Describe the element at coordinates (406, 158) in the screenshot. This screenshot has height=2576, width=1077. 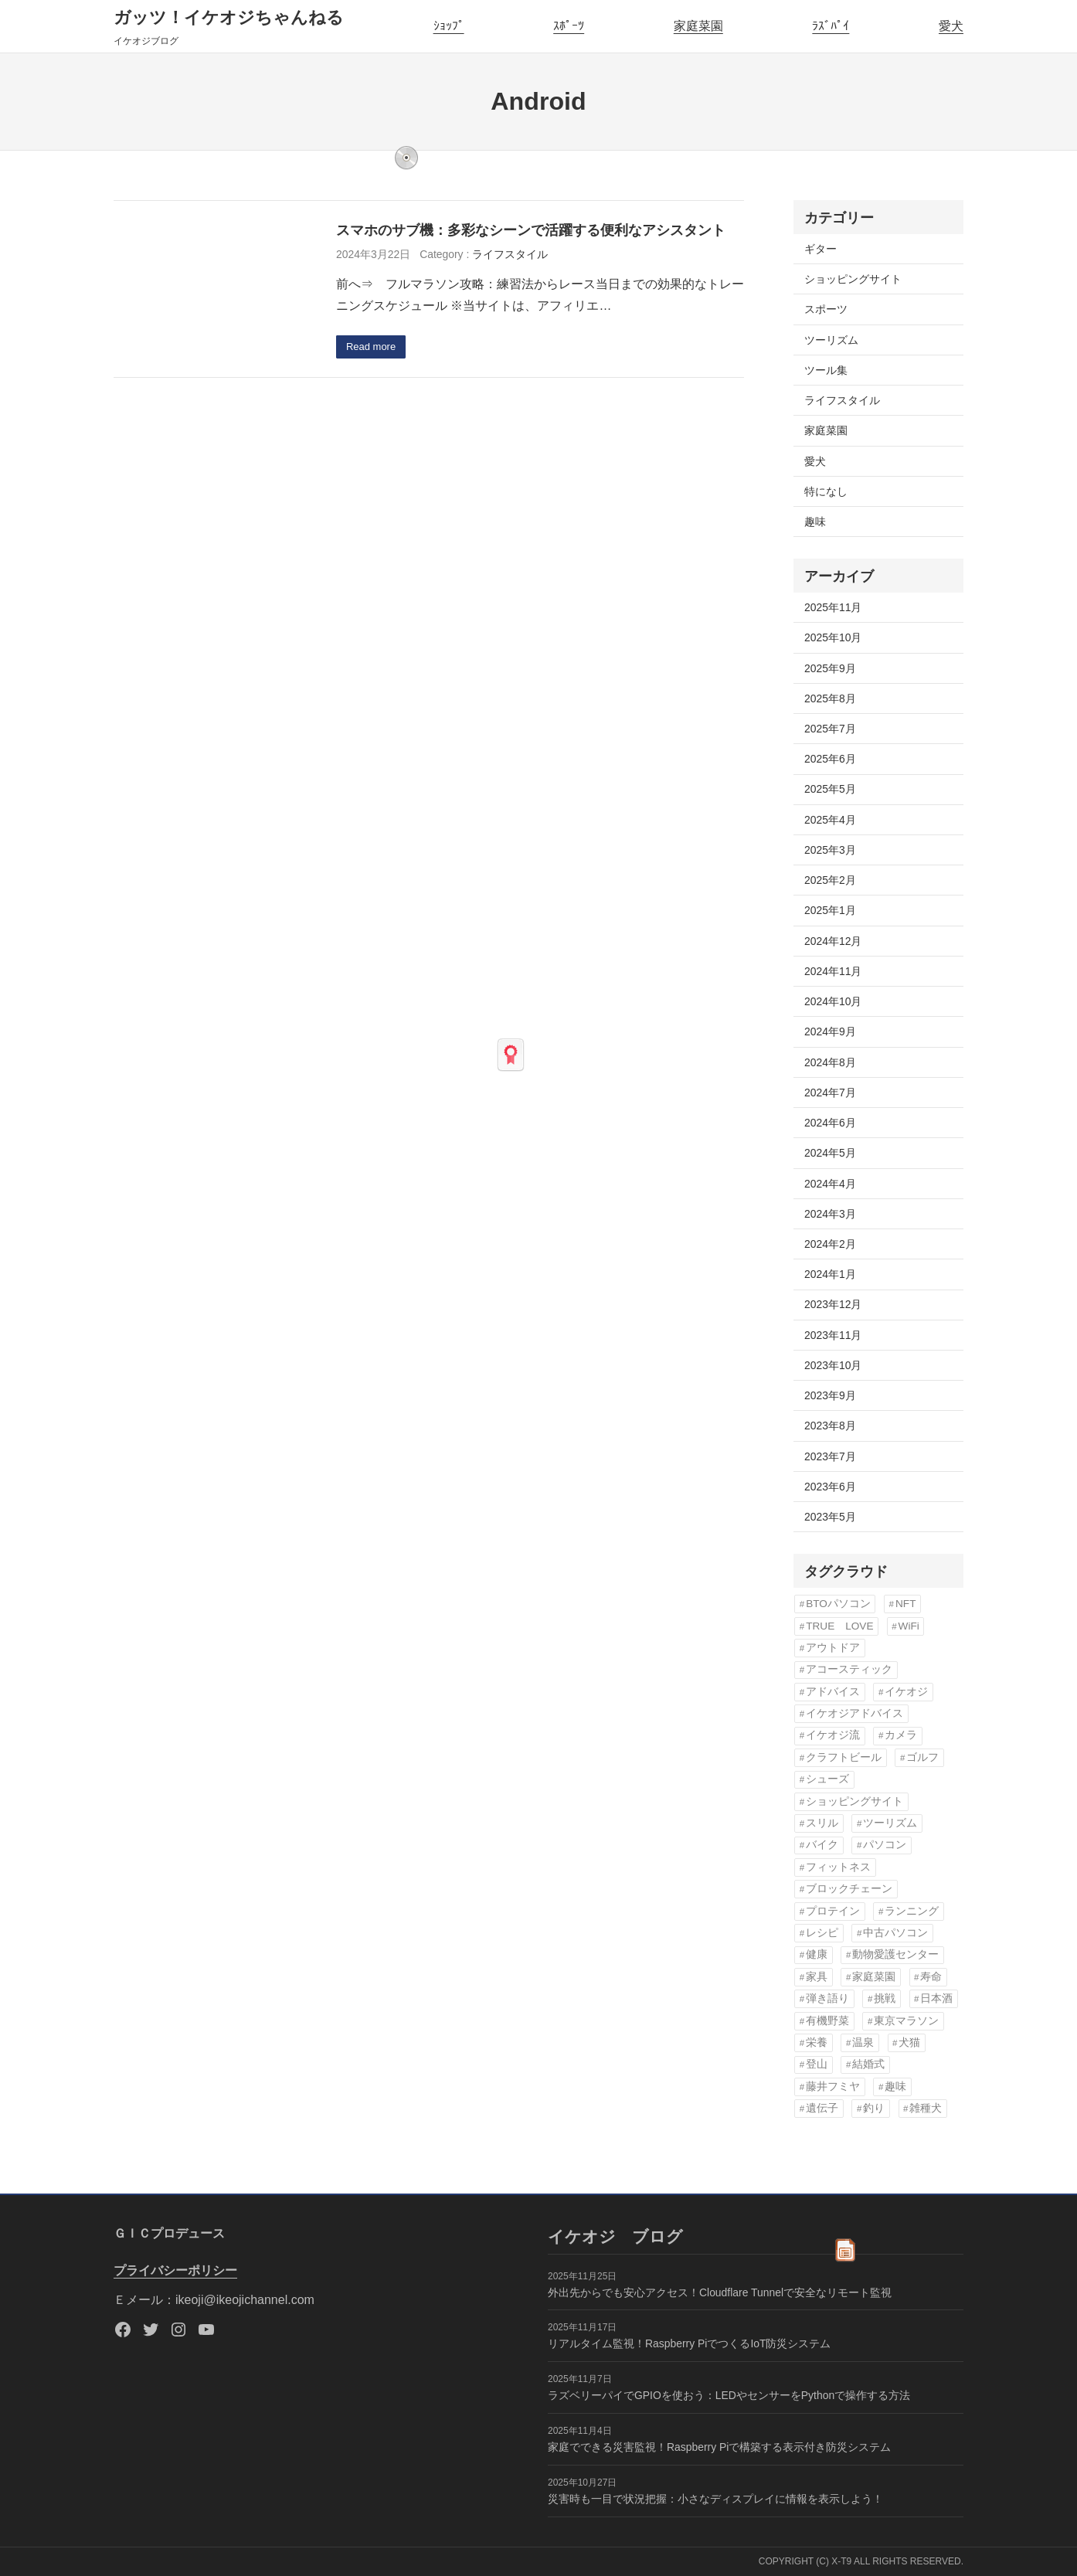
I see `indicates a dvd-r disc drive or media` at that location.